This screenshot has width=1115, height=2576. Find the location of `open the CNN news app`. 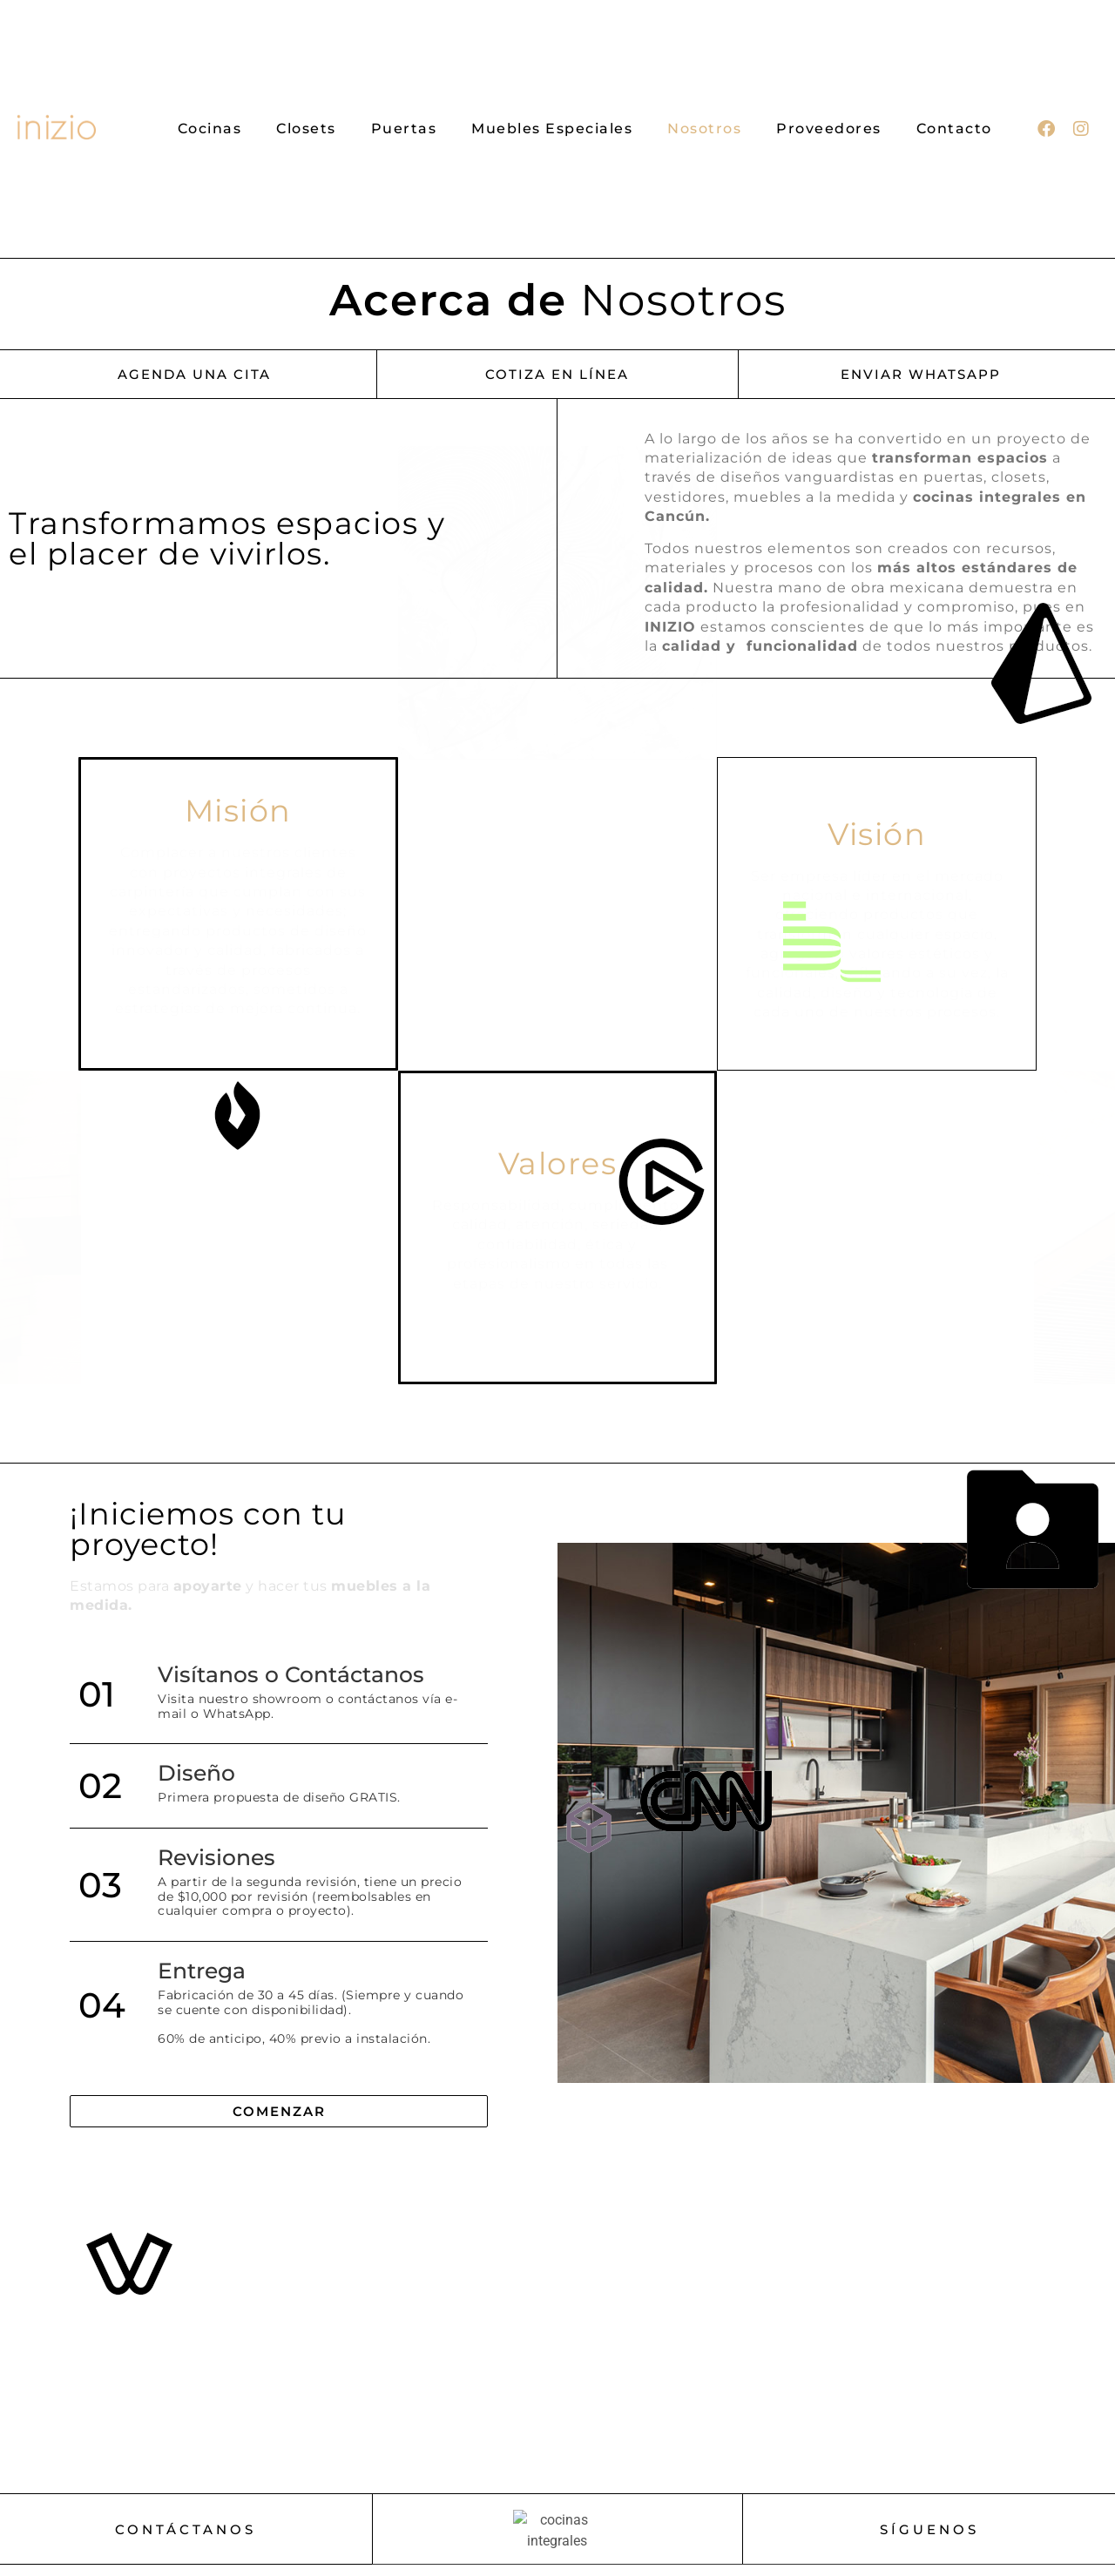

open the CNN news app is located at coordinates (706, 1801).